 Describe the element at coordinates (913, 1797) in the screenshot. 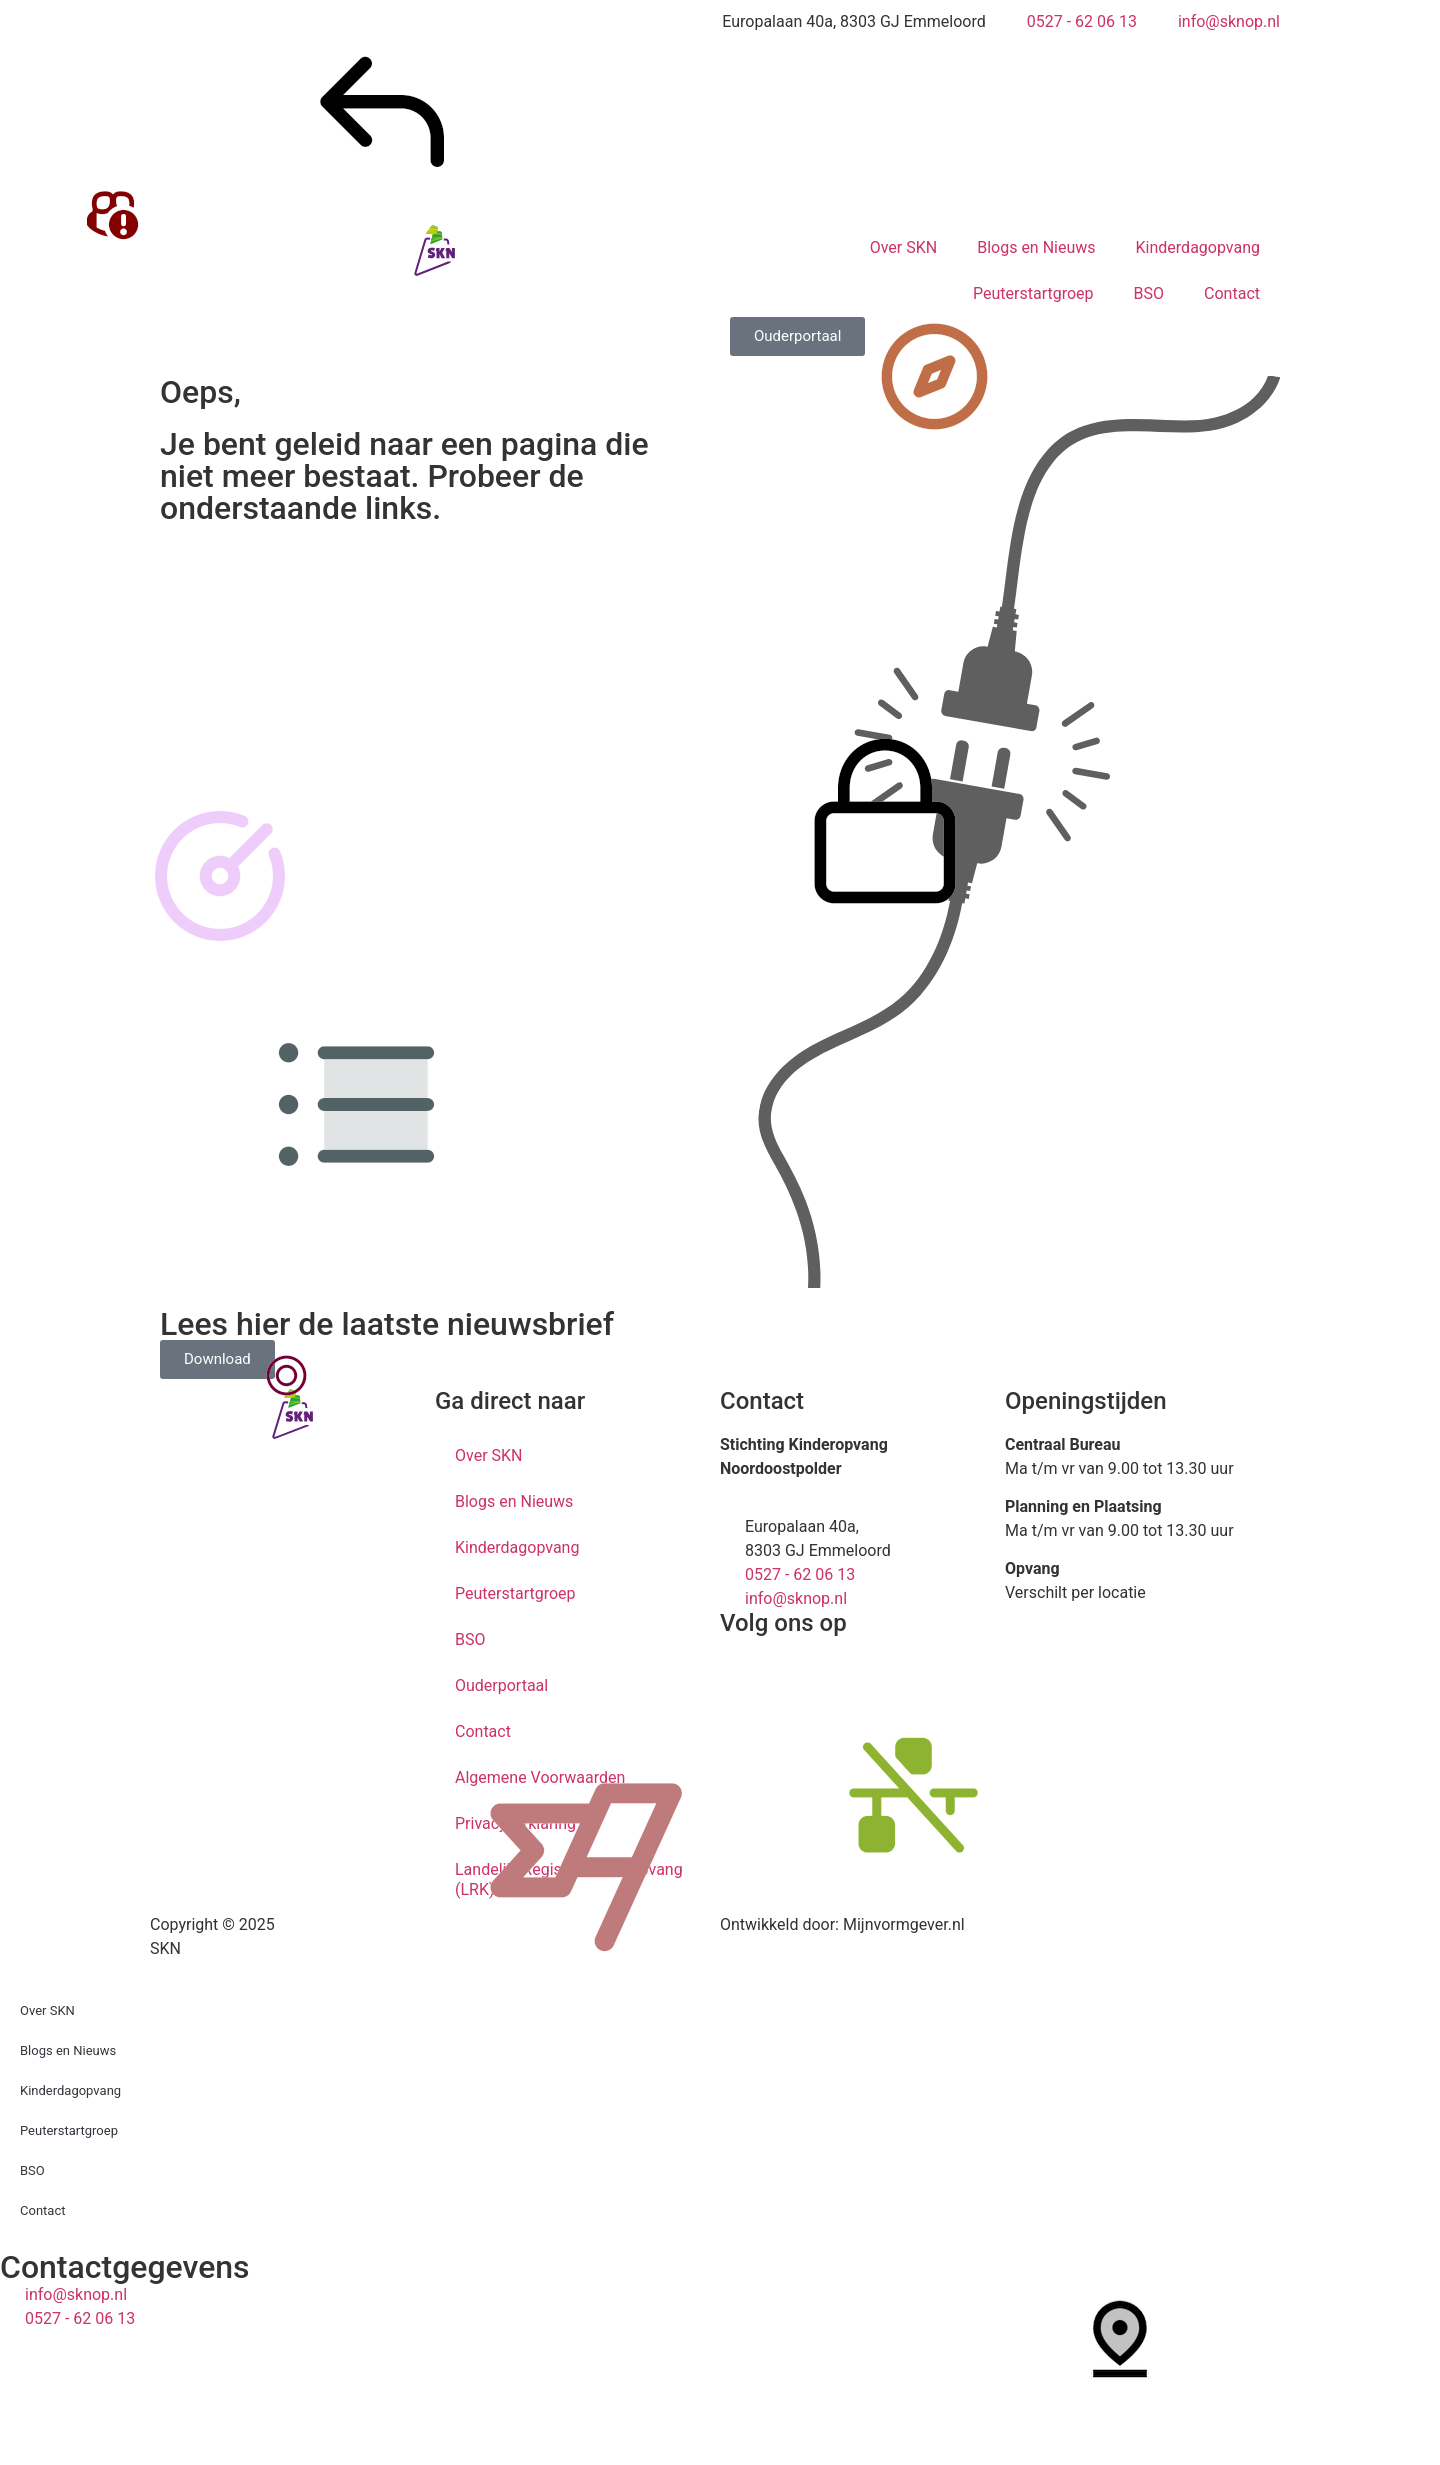

I see `indicates network connection unavailable` at that location.